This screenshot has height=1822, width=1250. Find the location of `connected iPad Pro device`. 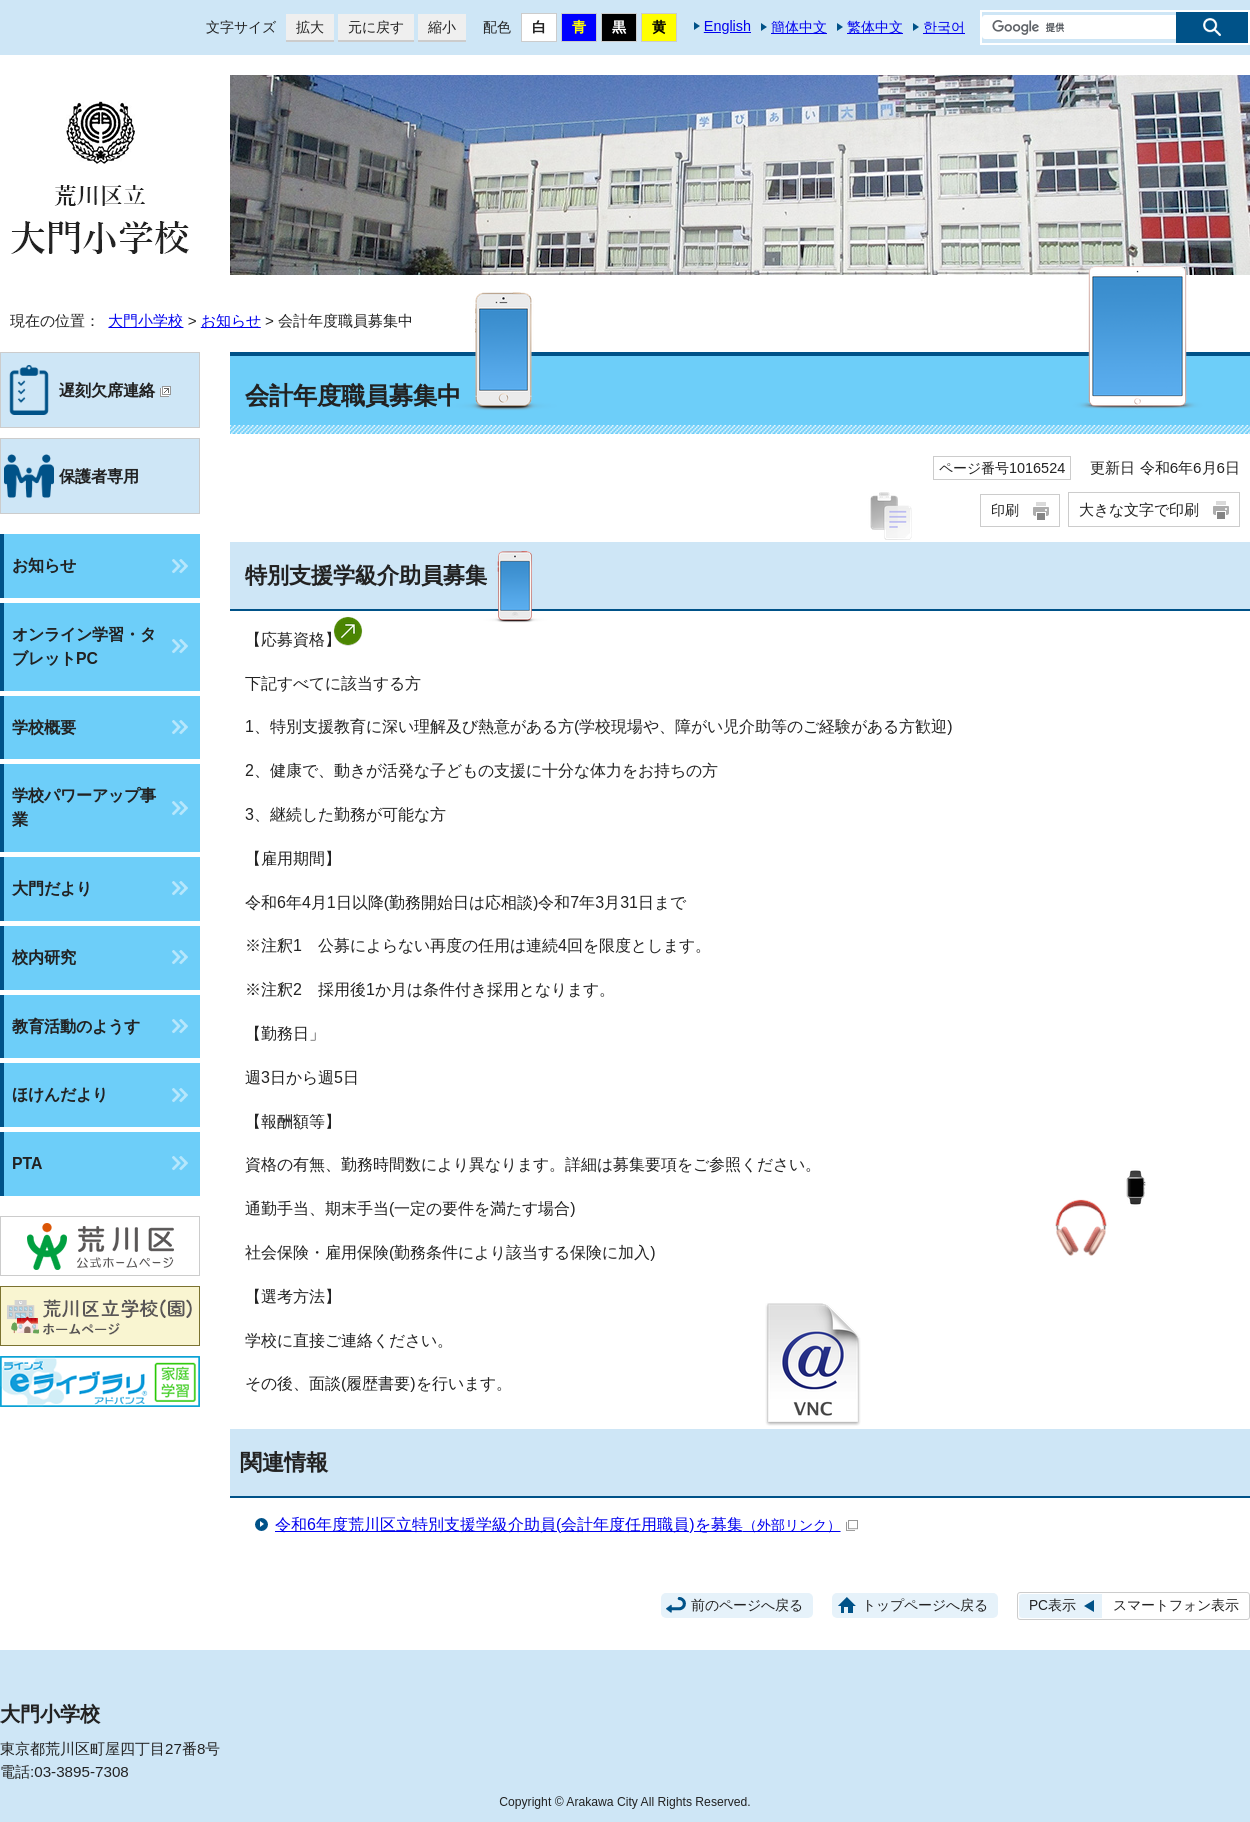

connected iPad Pro device is located at coordinates (1137, 337).